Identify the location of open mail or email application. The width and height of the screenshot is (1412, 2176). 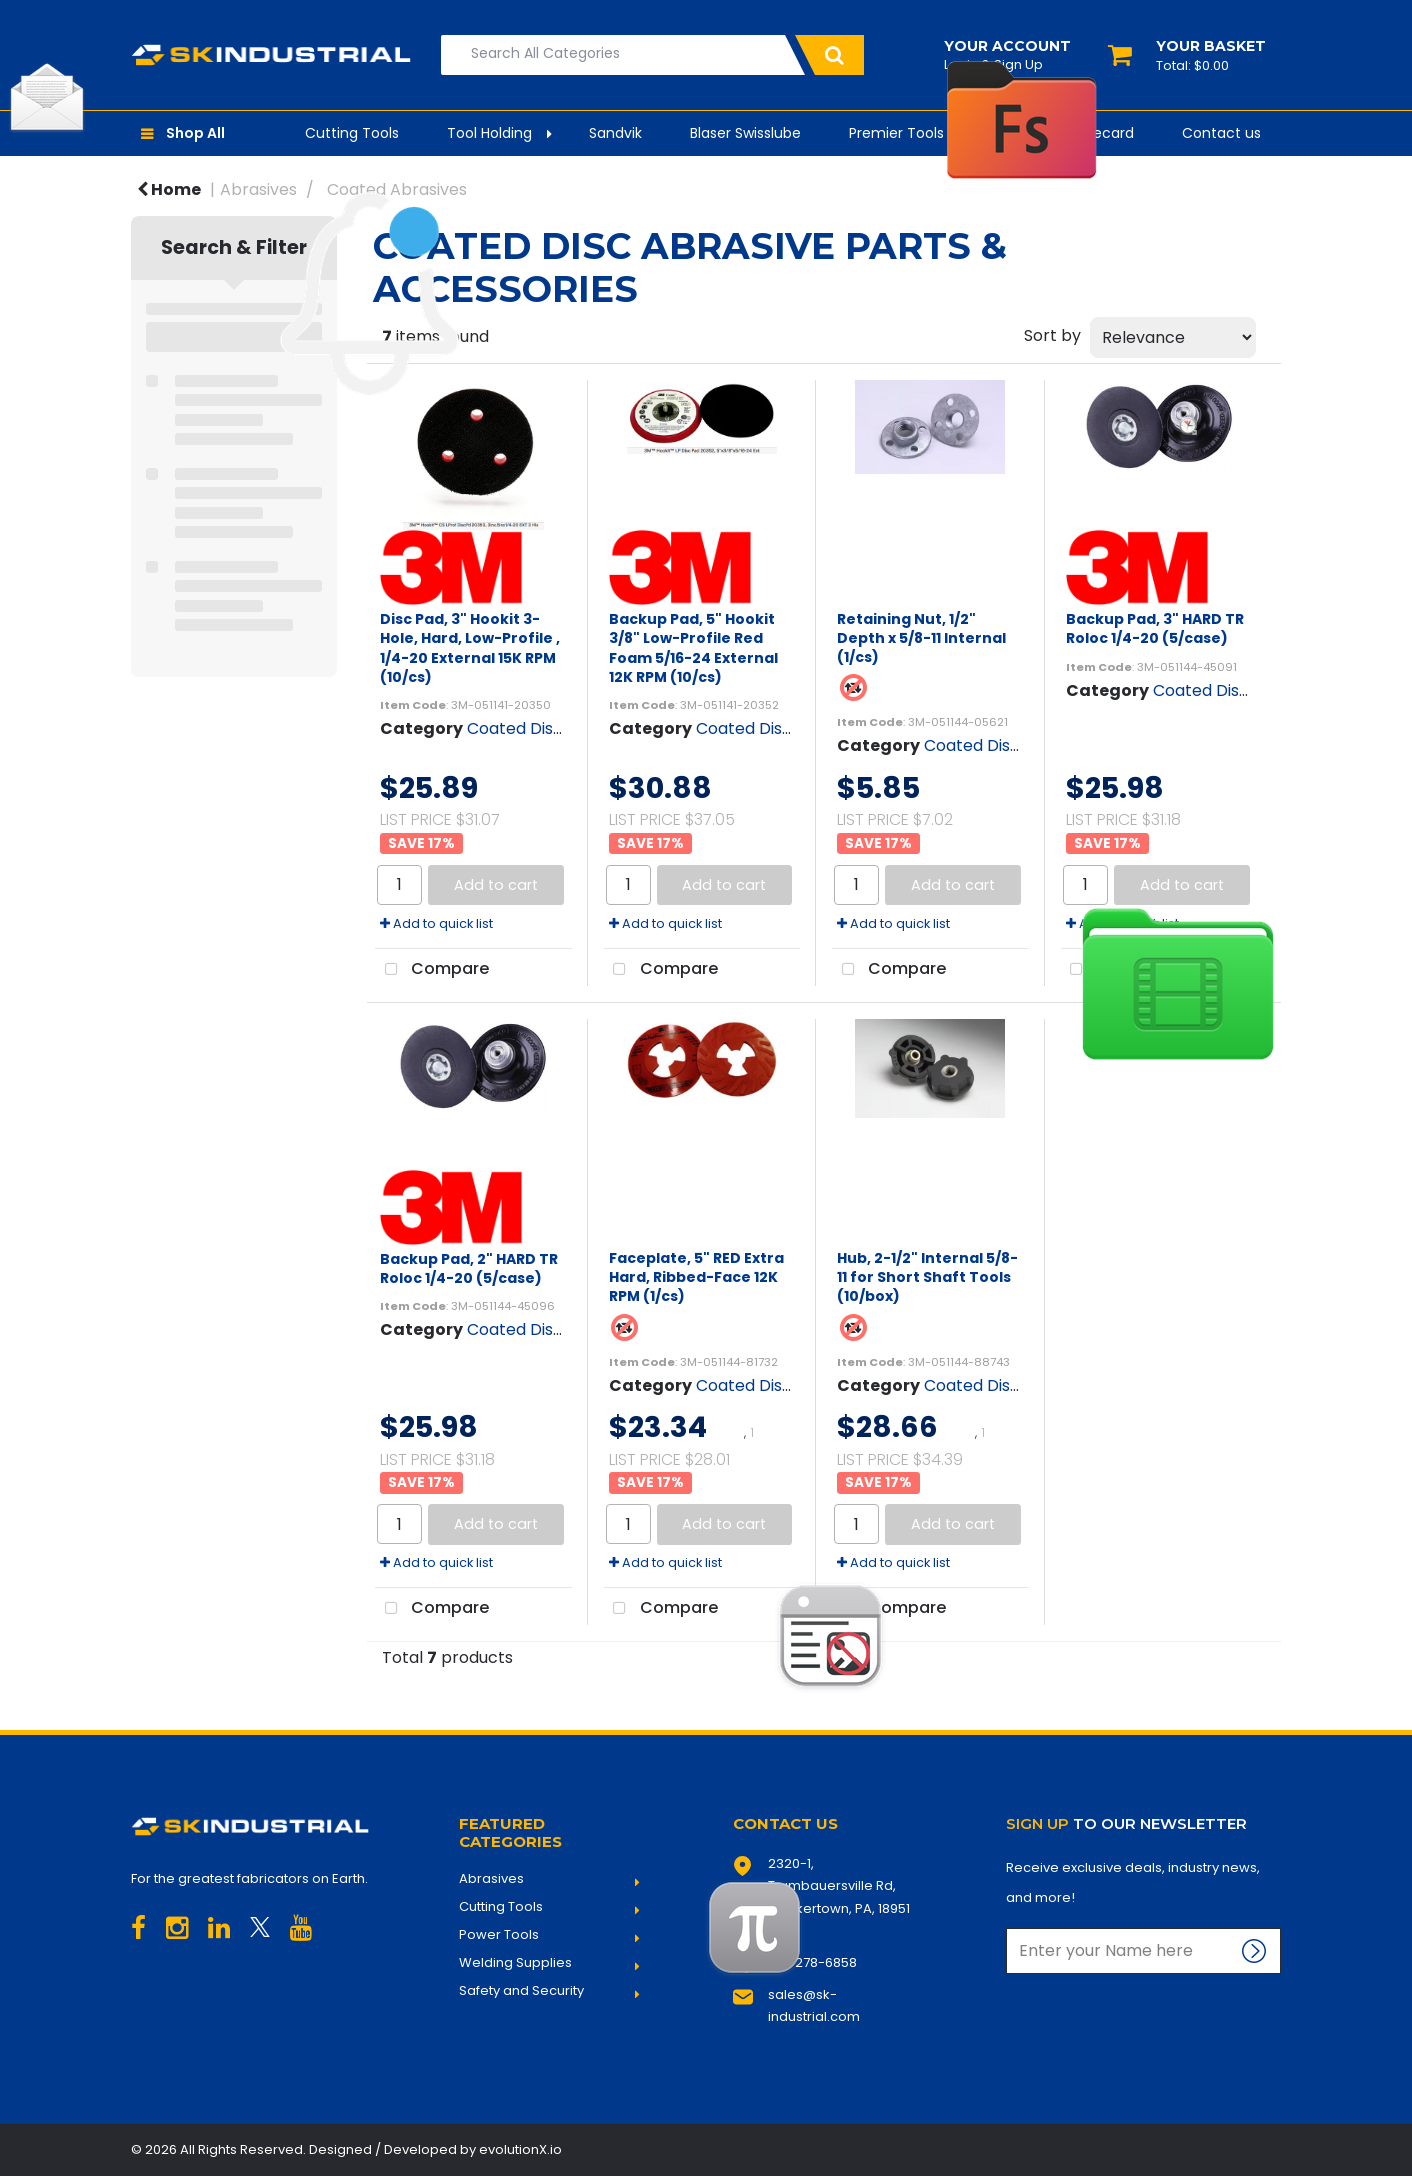
(47, 99).